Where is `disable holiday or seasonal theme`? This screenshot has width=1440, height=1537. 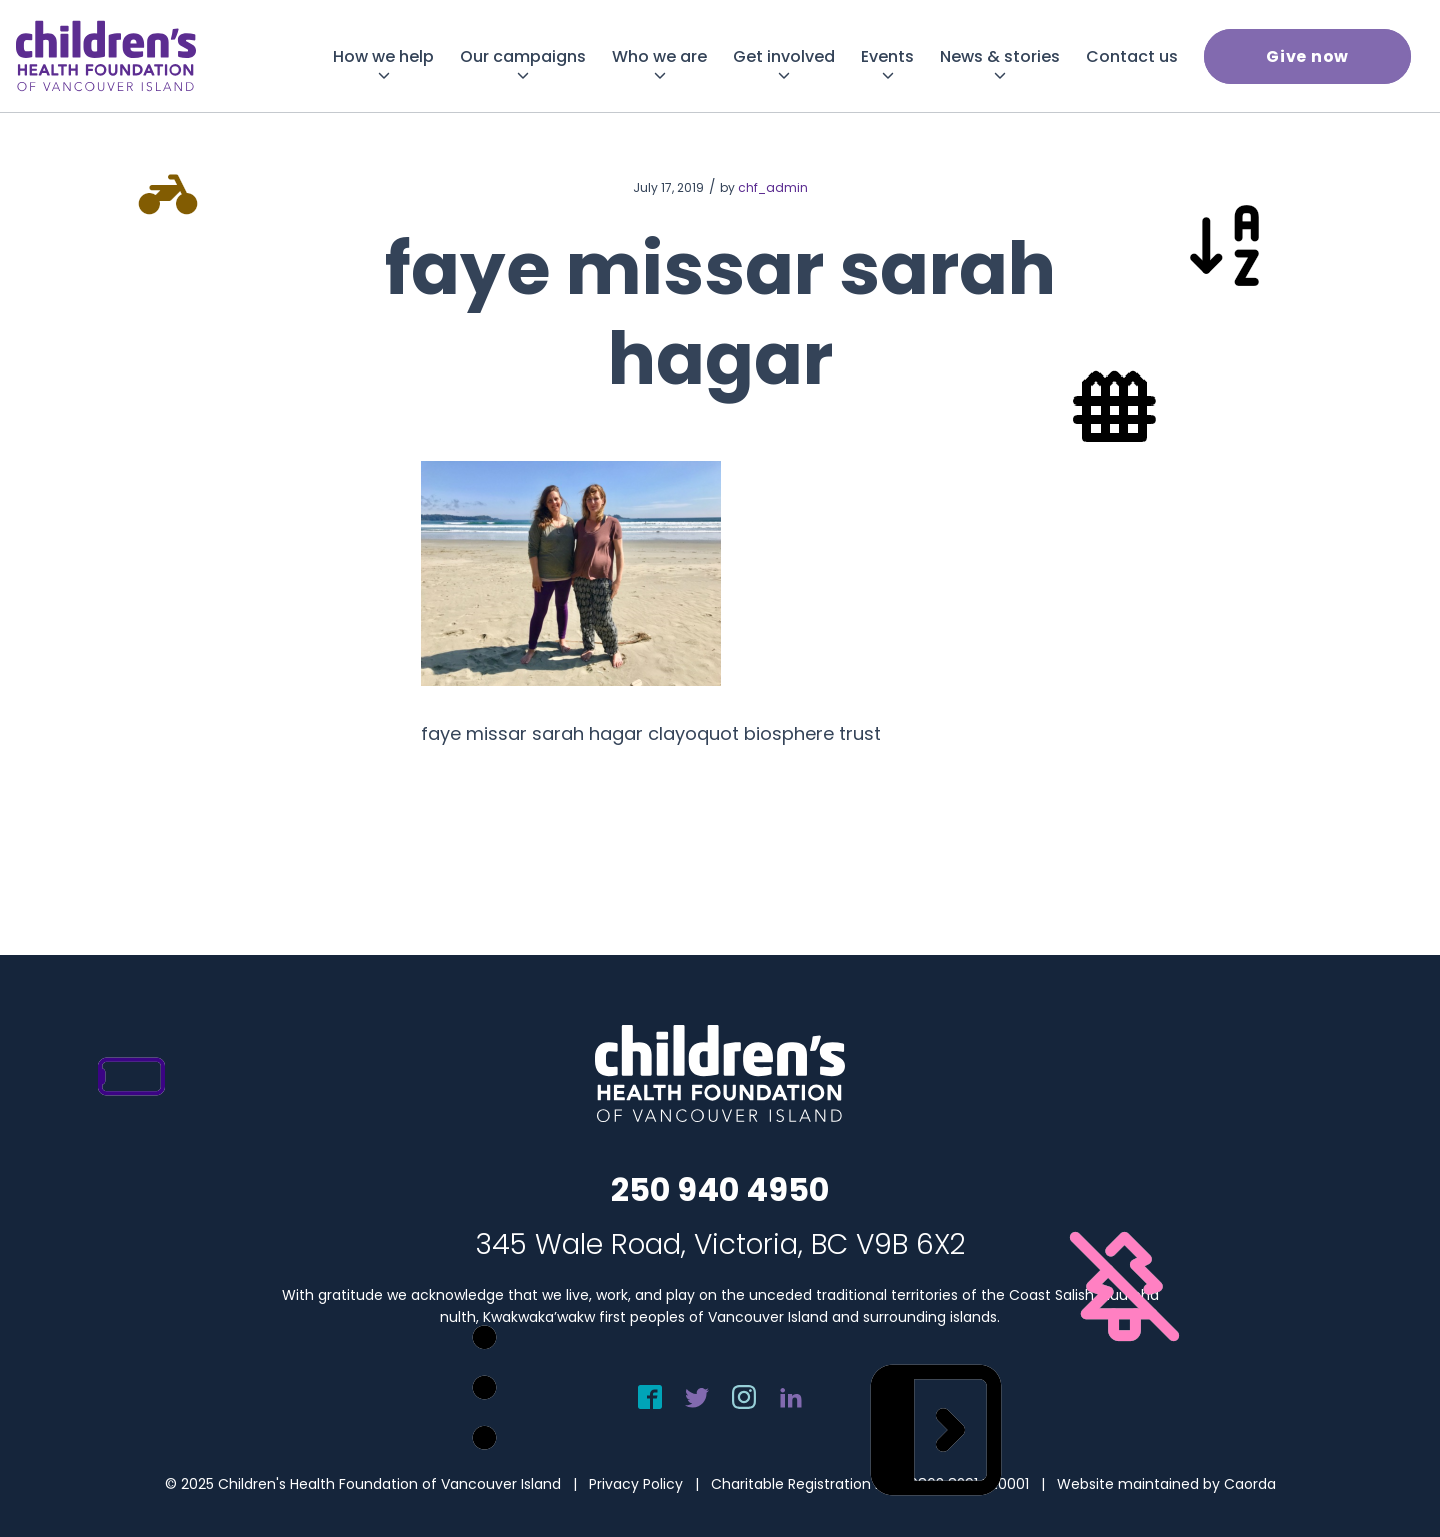
disable holiday or seasonal theme is located at coordinates (1124, 1286).